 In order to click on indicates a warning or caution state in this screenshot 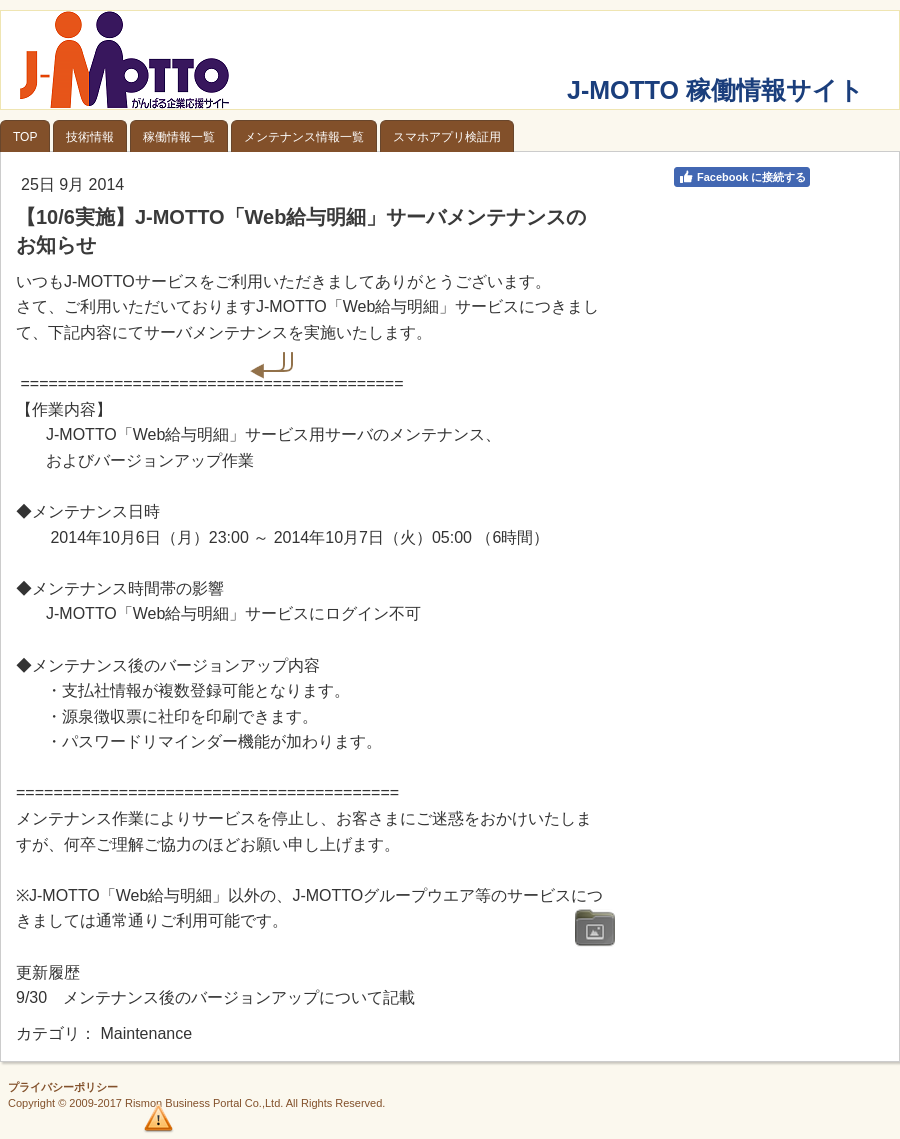, I will do `click(158, 1118)`.